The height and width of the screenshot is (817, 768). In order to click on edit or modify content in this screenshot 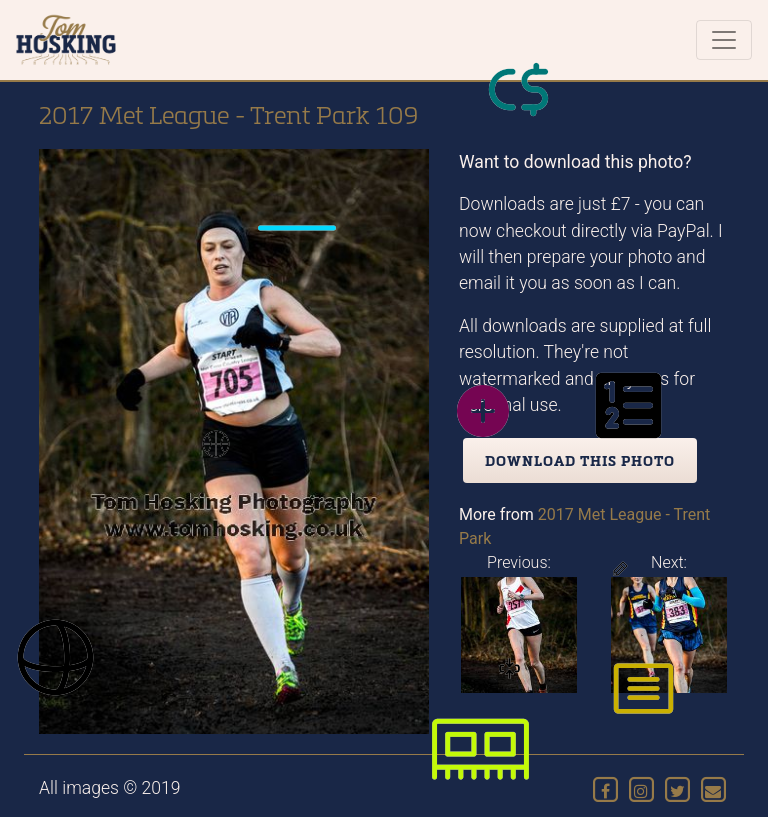, I will do `click(620, 569)`.